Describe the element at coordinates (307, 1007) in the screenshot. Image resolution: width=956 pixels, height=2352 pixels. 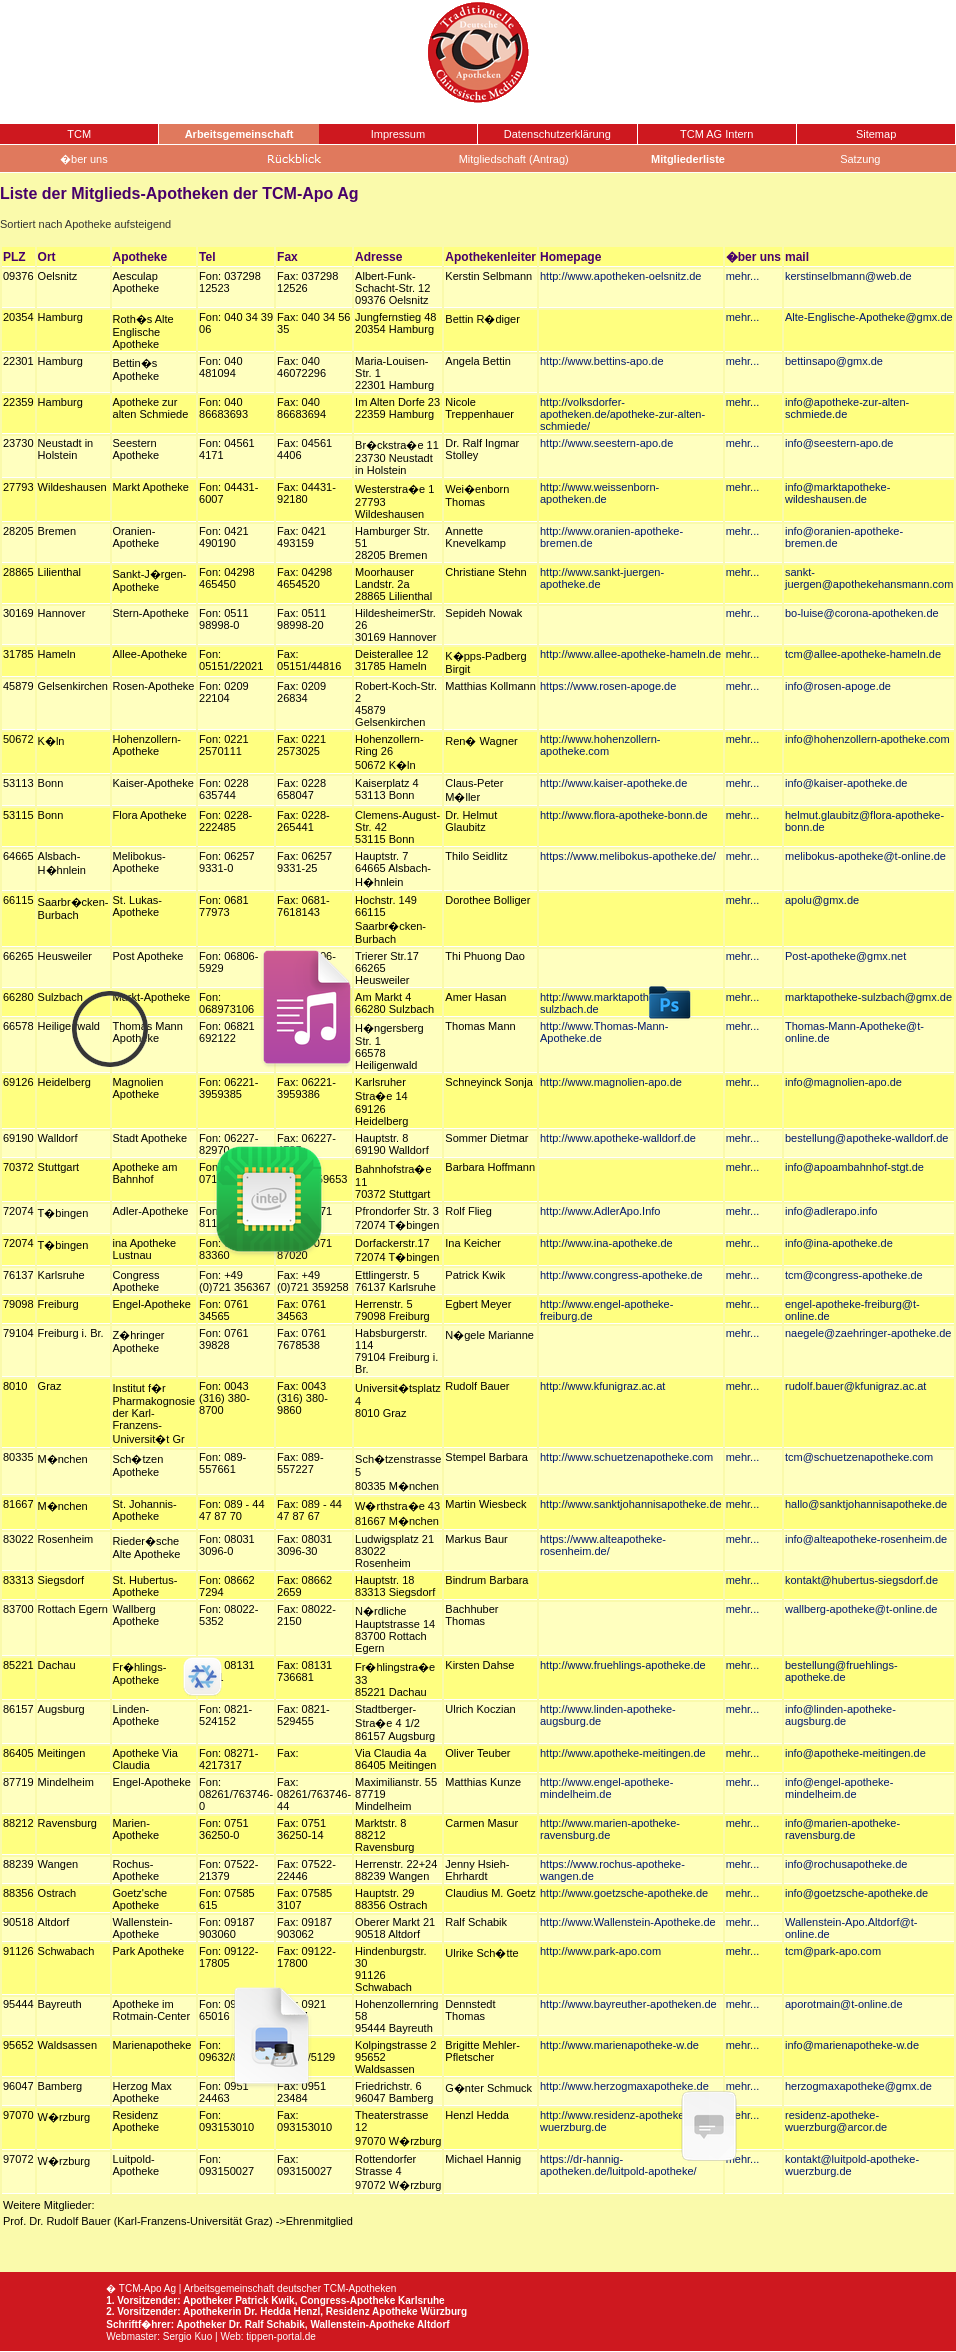
I see `audio playlist file type indicator` at that location.